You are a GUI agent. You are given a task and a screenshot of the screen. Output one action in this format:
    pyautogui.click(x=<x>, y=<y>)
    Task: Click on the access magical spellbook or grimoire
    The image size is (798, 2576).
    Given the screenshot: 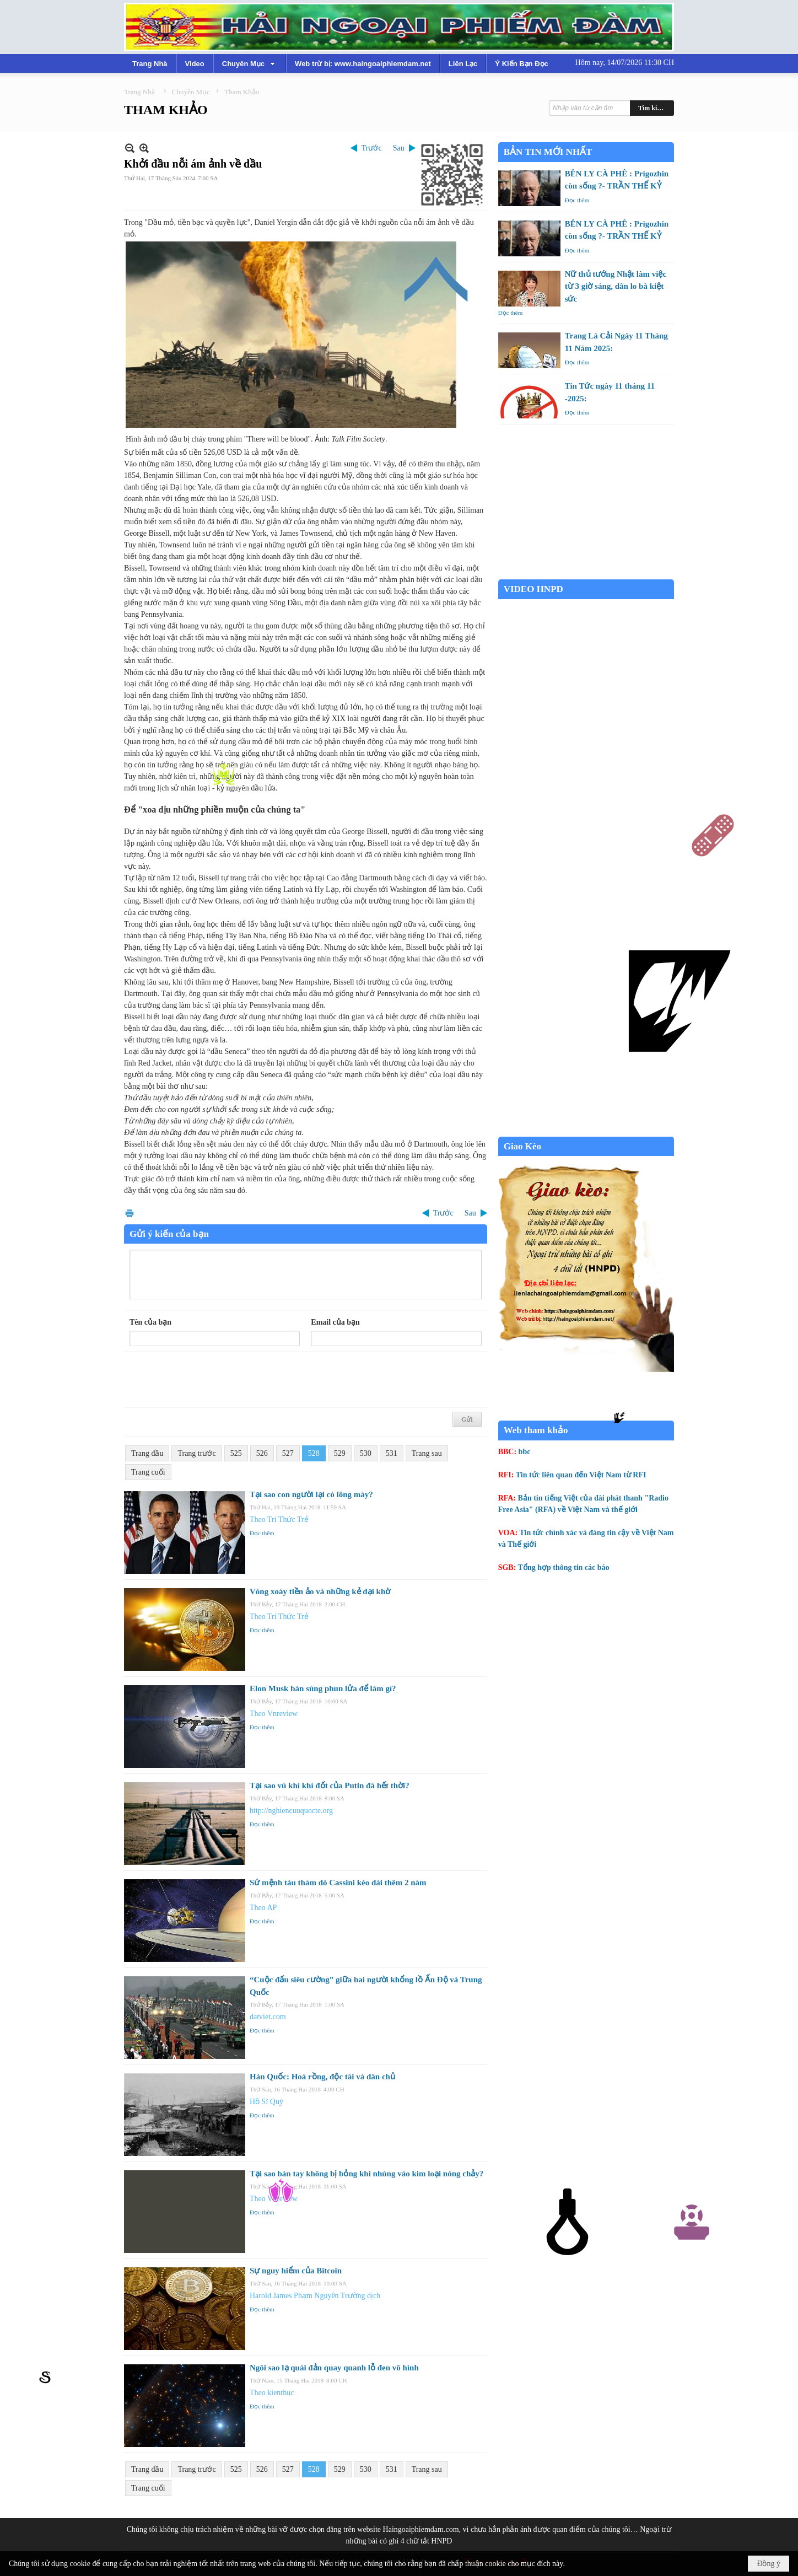 What is the action you would take?
    pyautogui.click(x=224, y=775)
    